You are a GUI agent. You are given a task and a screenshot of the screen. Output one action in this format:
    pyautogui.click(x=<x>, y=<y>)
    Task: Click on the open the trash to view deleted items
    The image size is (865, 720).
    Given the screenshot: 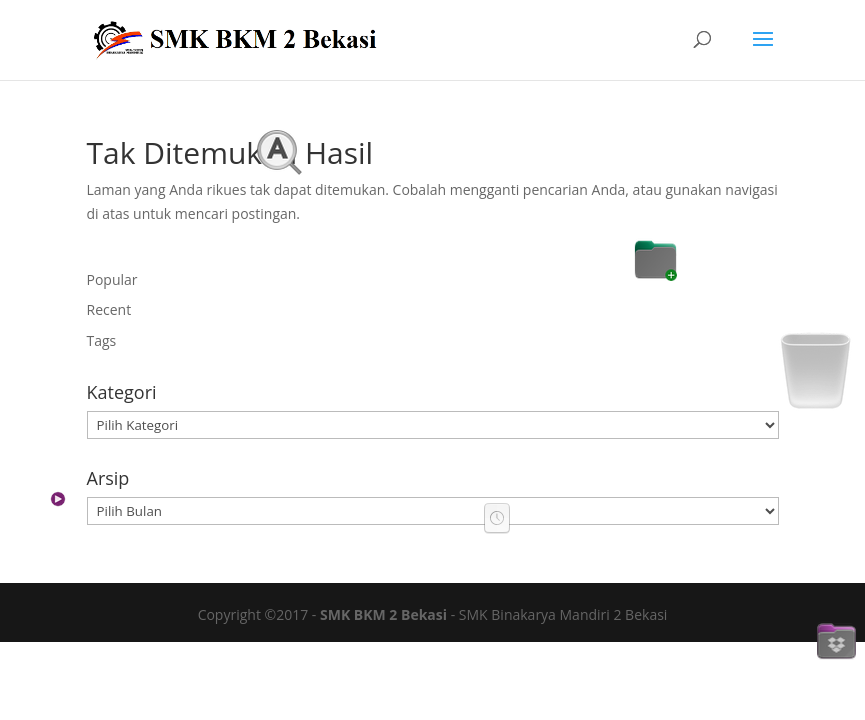 What is the action you would take?
    pyautogui.click(x=815, y=369)
    